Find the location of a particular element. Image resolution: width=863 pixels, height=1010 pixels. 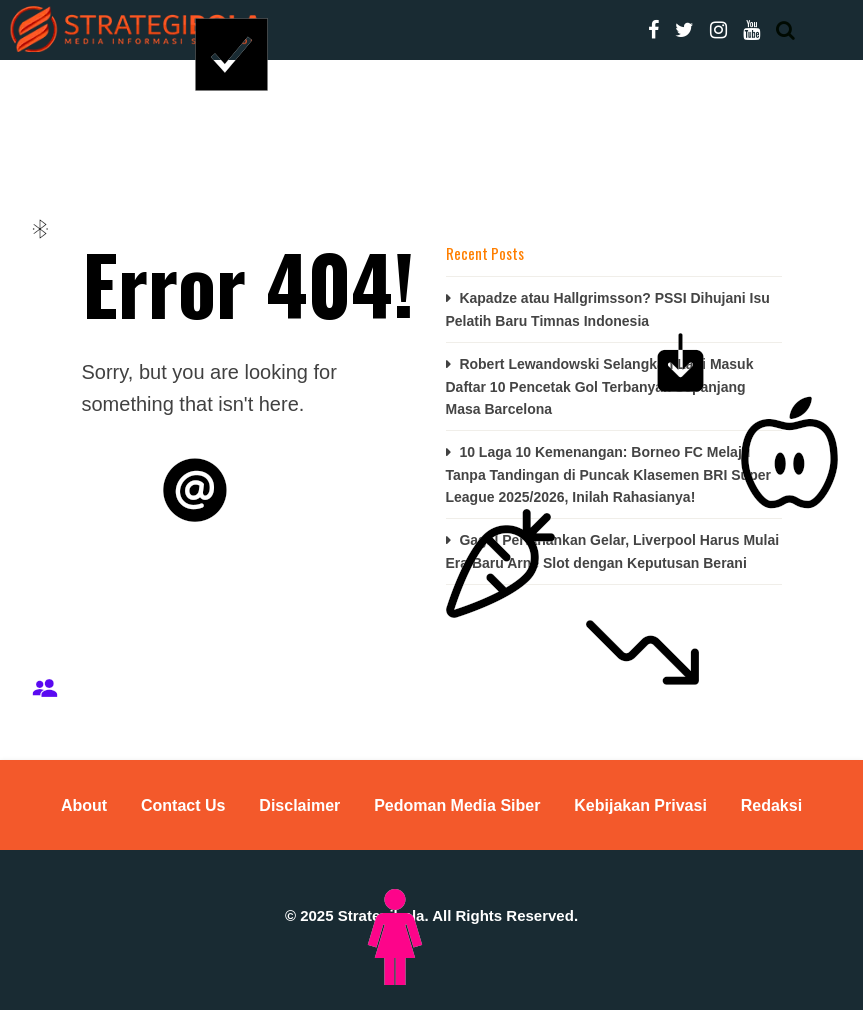

view contacts or people list is located at coordinates (45, 688).